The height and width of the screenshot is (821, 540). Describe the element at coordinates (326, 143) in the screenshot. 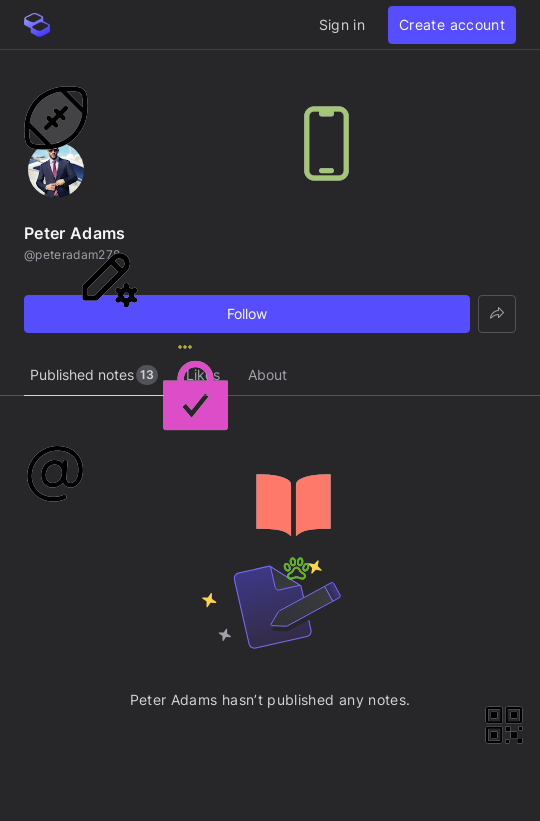

I see `access mobile device settings` at that location.